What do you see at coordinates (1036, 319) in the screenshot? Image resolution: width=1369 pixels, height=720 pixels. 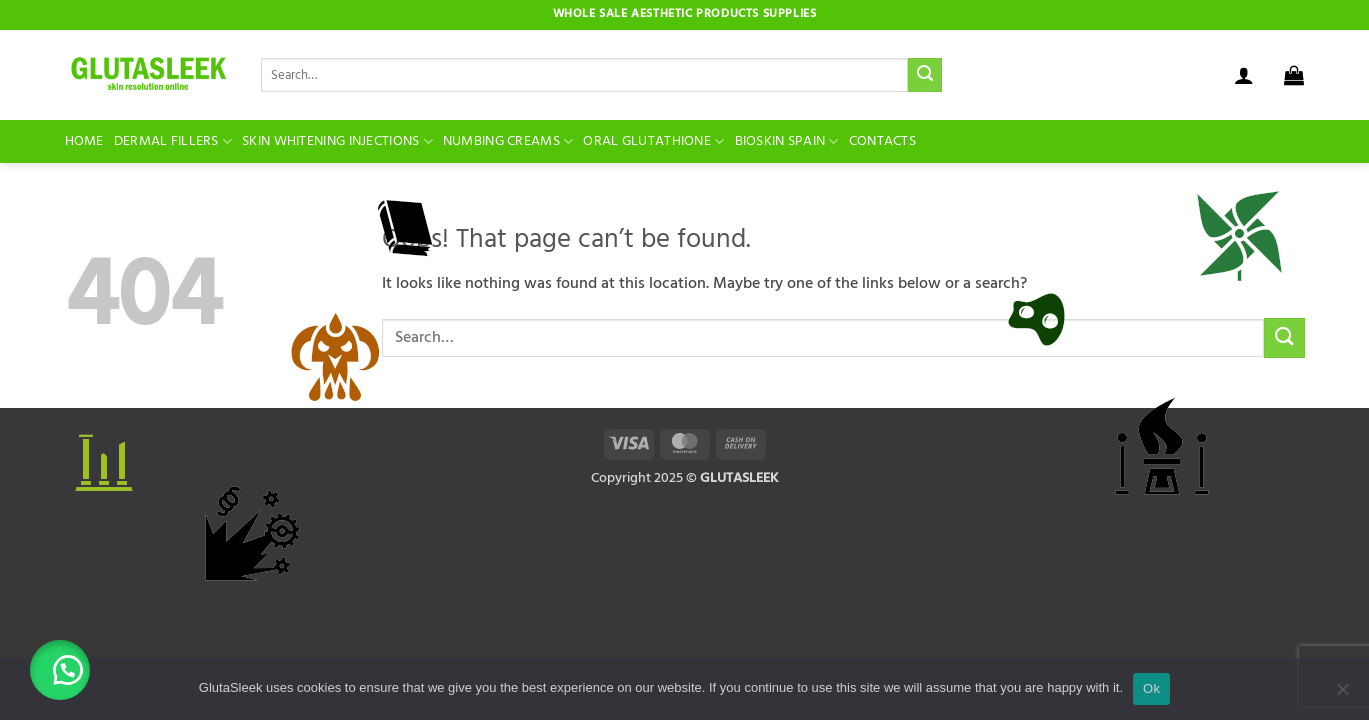 I see `indicates breakfast or morning meal options` at bounding box center [1036, 319].